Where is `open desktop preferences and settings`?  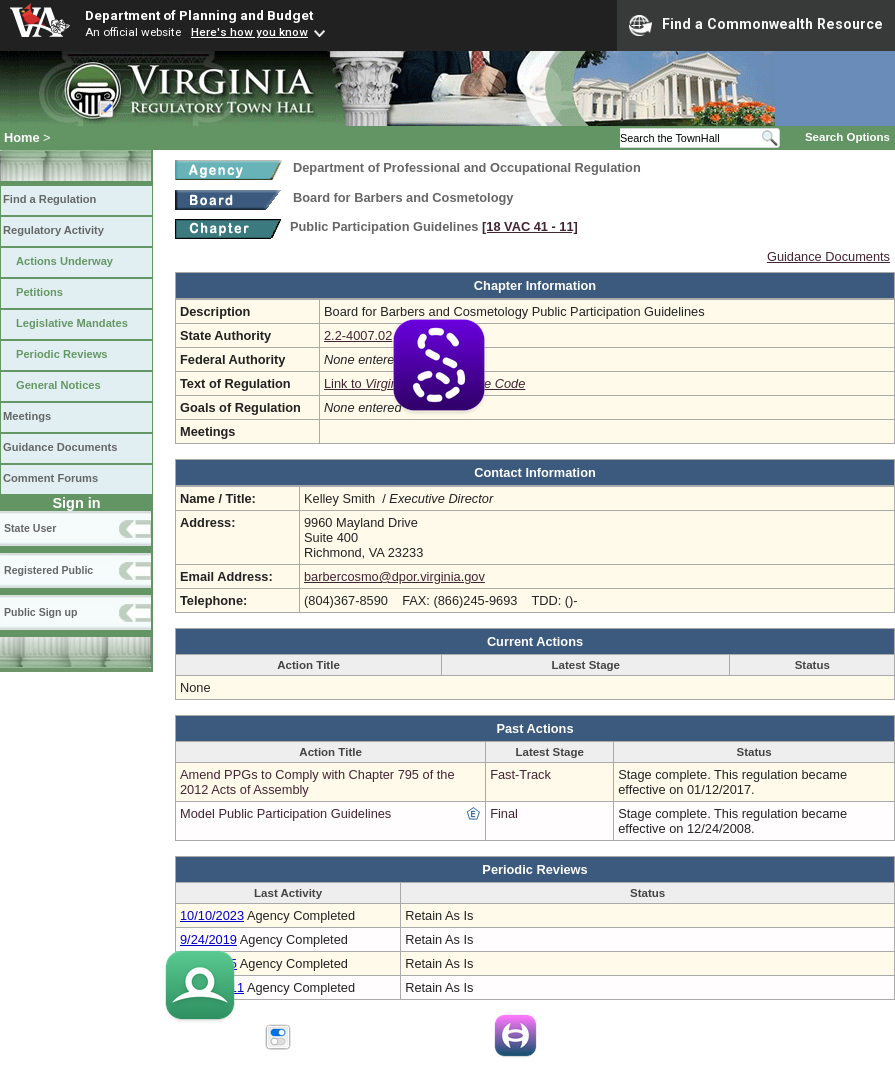 open desktop preferences and settings is located at coordinates (278, 1037).